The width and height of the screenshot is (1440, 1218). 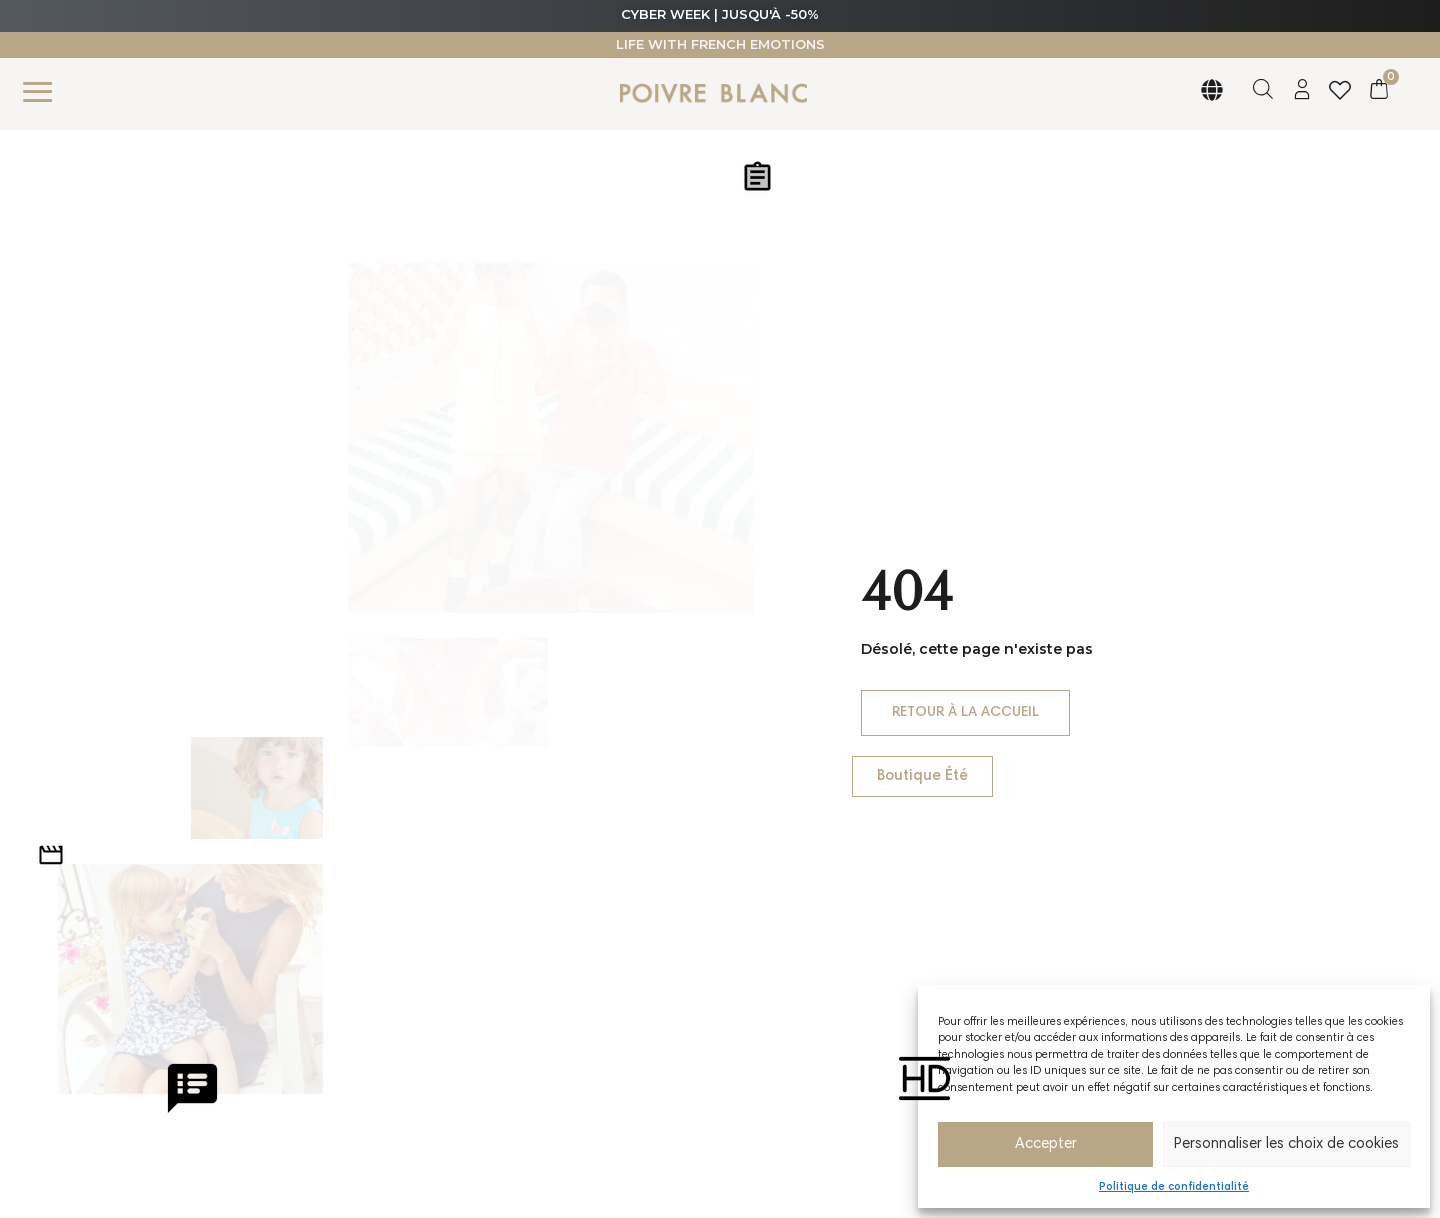 I want to click on view assigned tasks or assignments, so click(x=757, y=177).